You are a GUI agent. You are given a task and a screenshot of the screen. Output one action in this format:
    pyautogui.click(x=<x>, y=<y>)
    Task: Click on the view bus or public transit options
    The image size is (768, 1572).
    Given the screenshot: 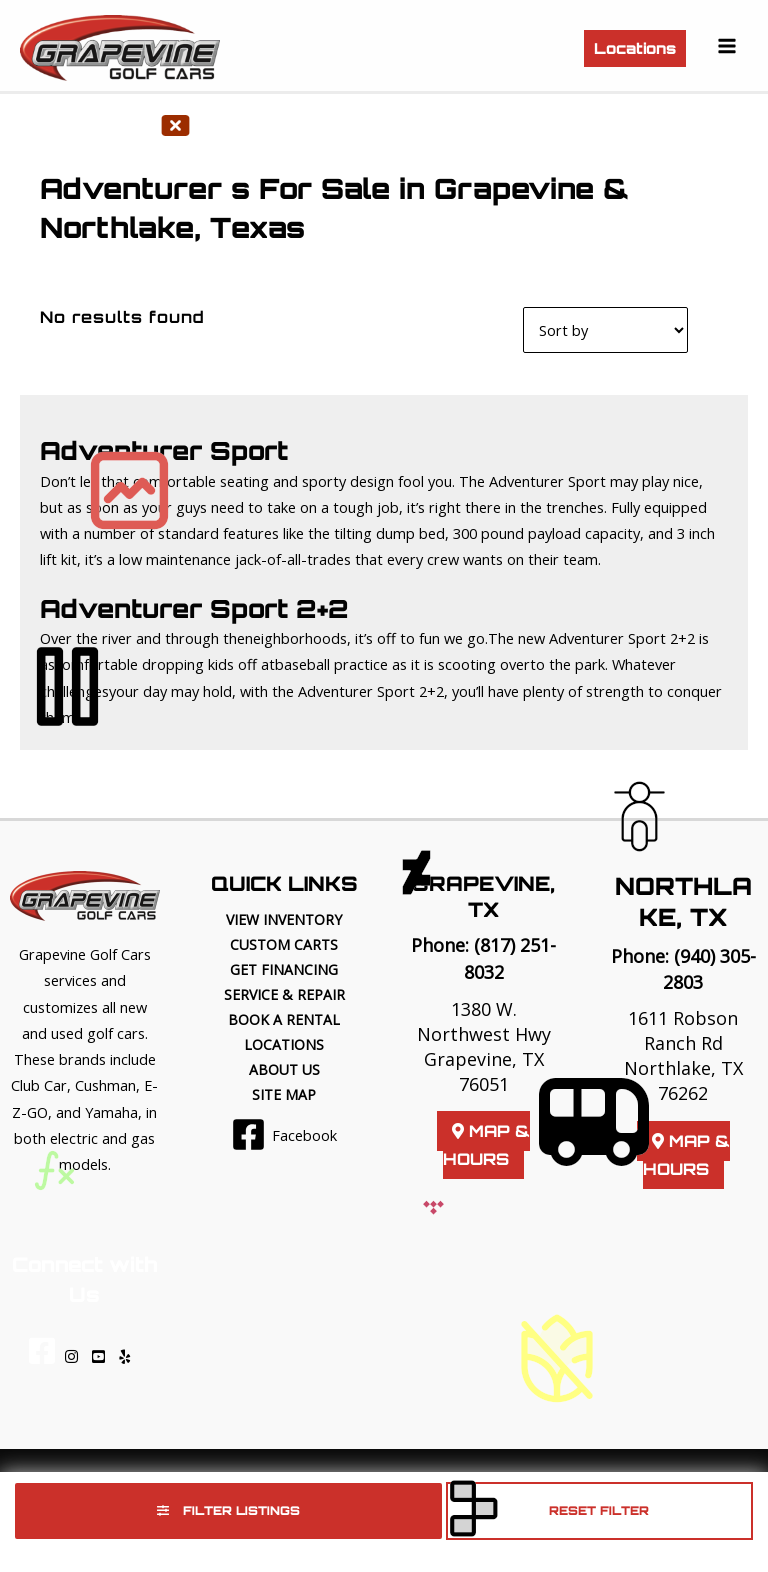 What is the action you would take?
    pyautogui.click(x=594, y=1122)
    